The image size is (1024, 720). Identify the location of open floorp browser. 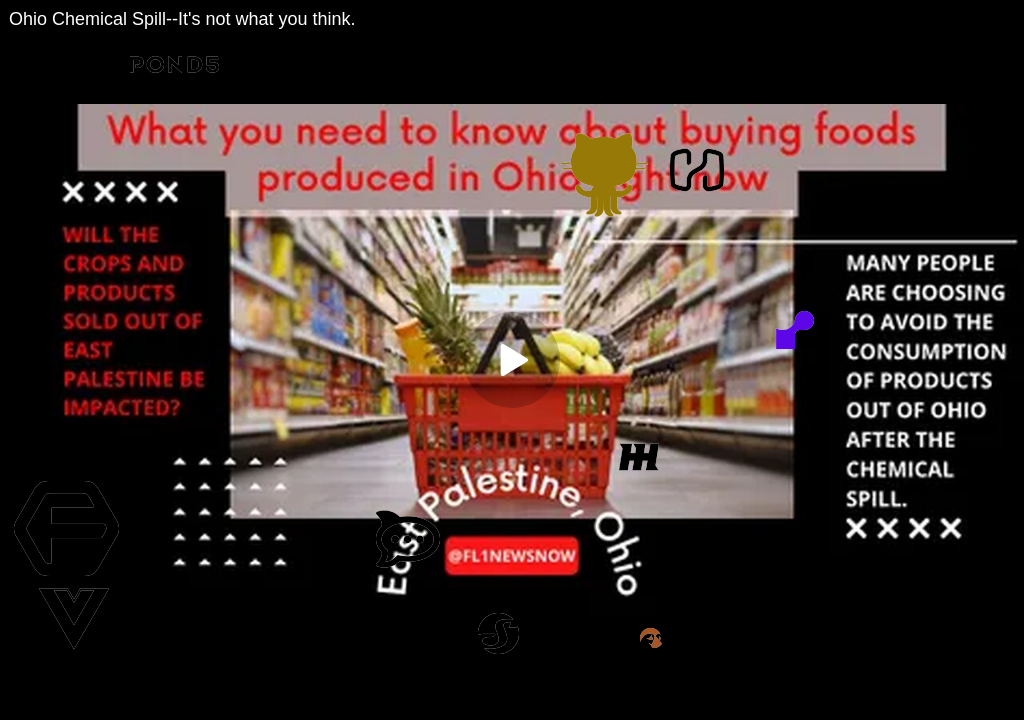
(66, 528).